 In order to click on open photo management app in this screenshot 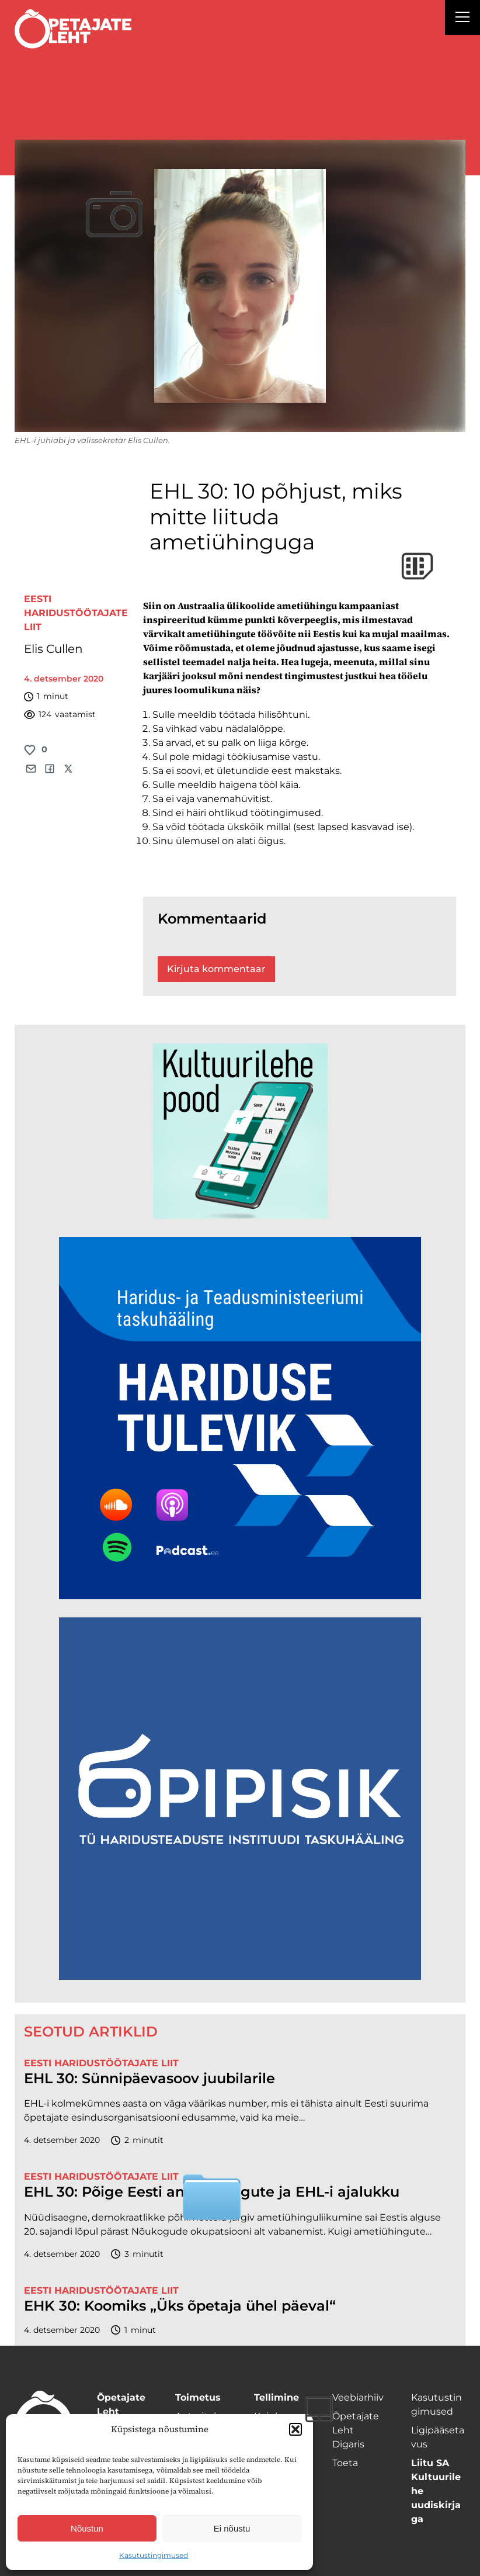, I will do `click(114, 212)`.